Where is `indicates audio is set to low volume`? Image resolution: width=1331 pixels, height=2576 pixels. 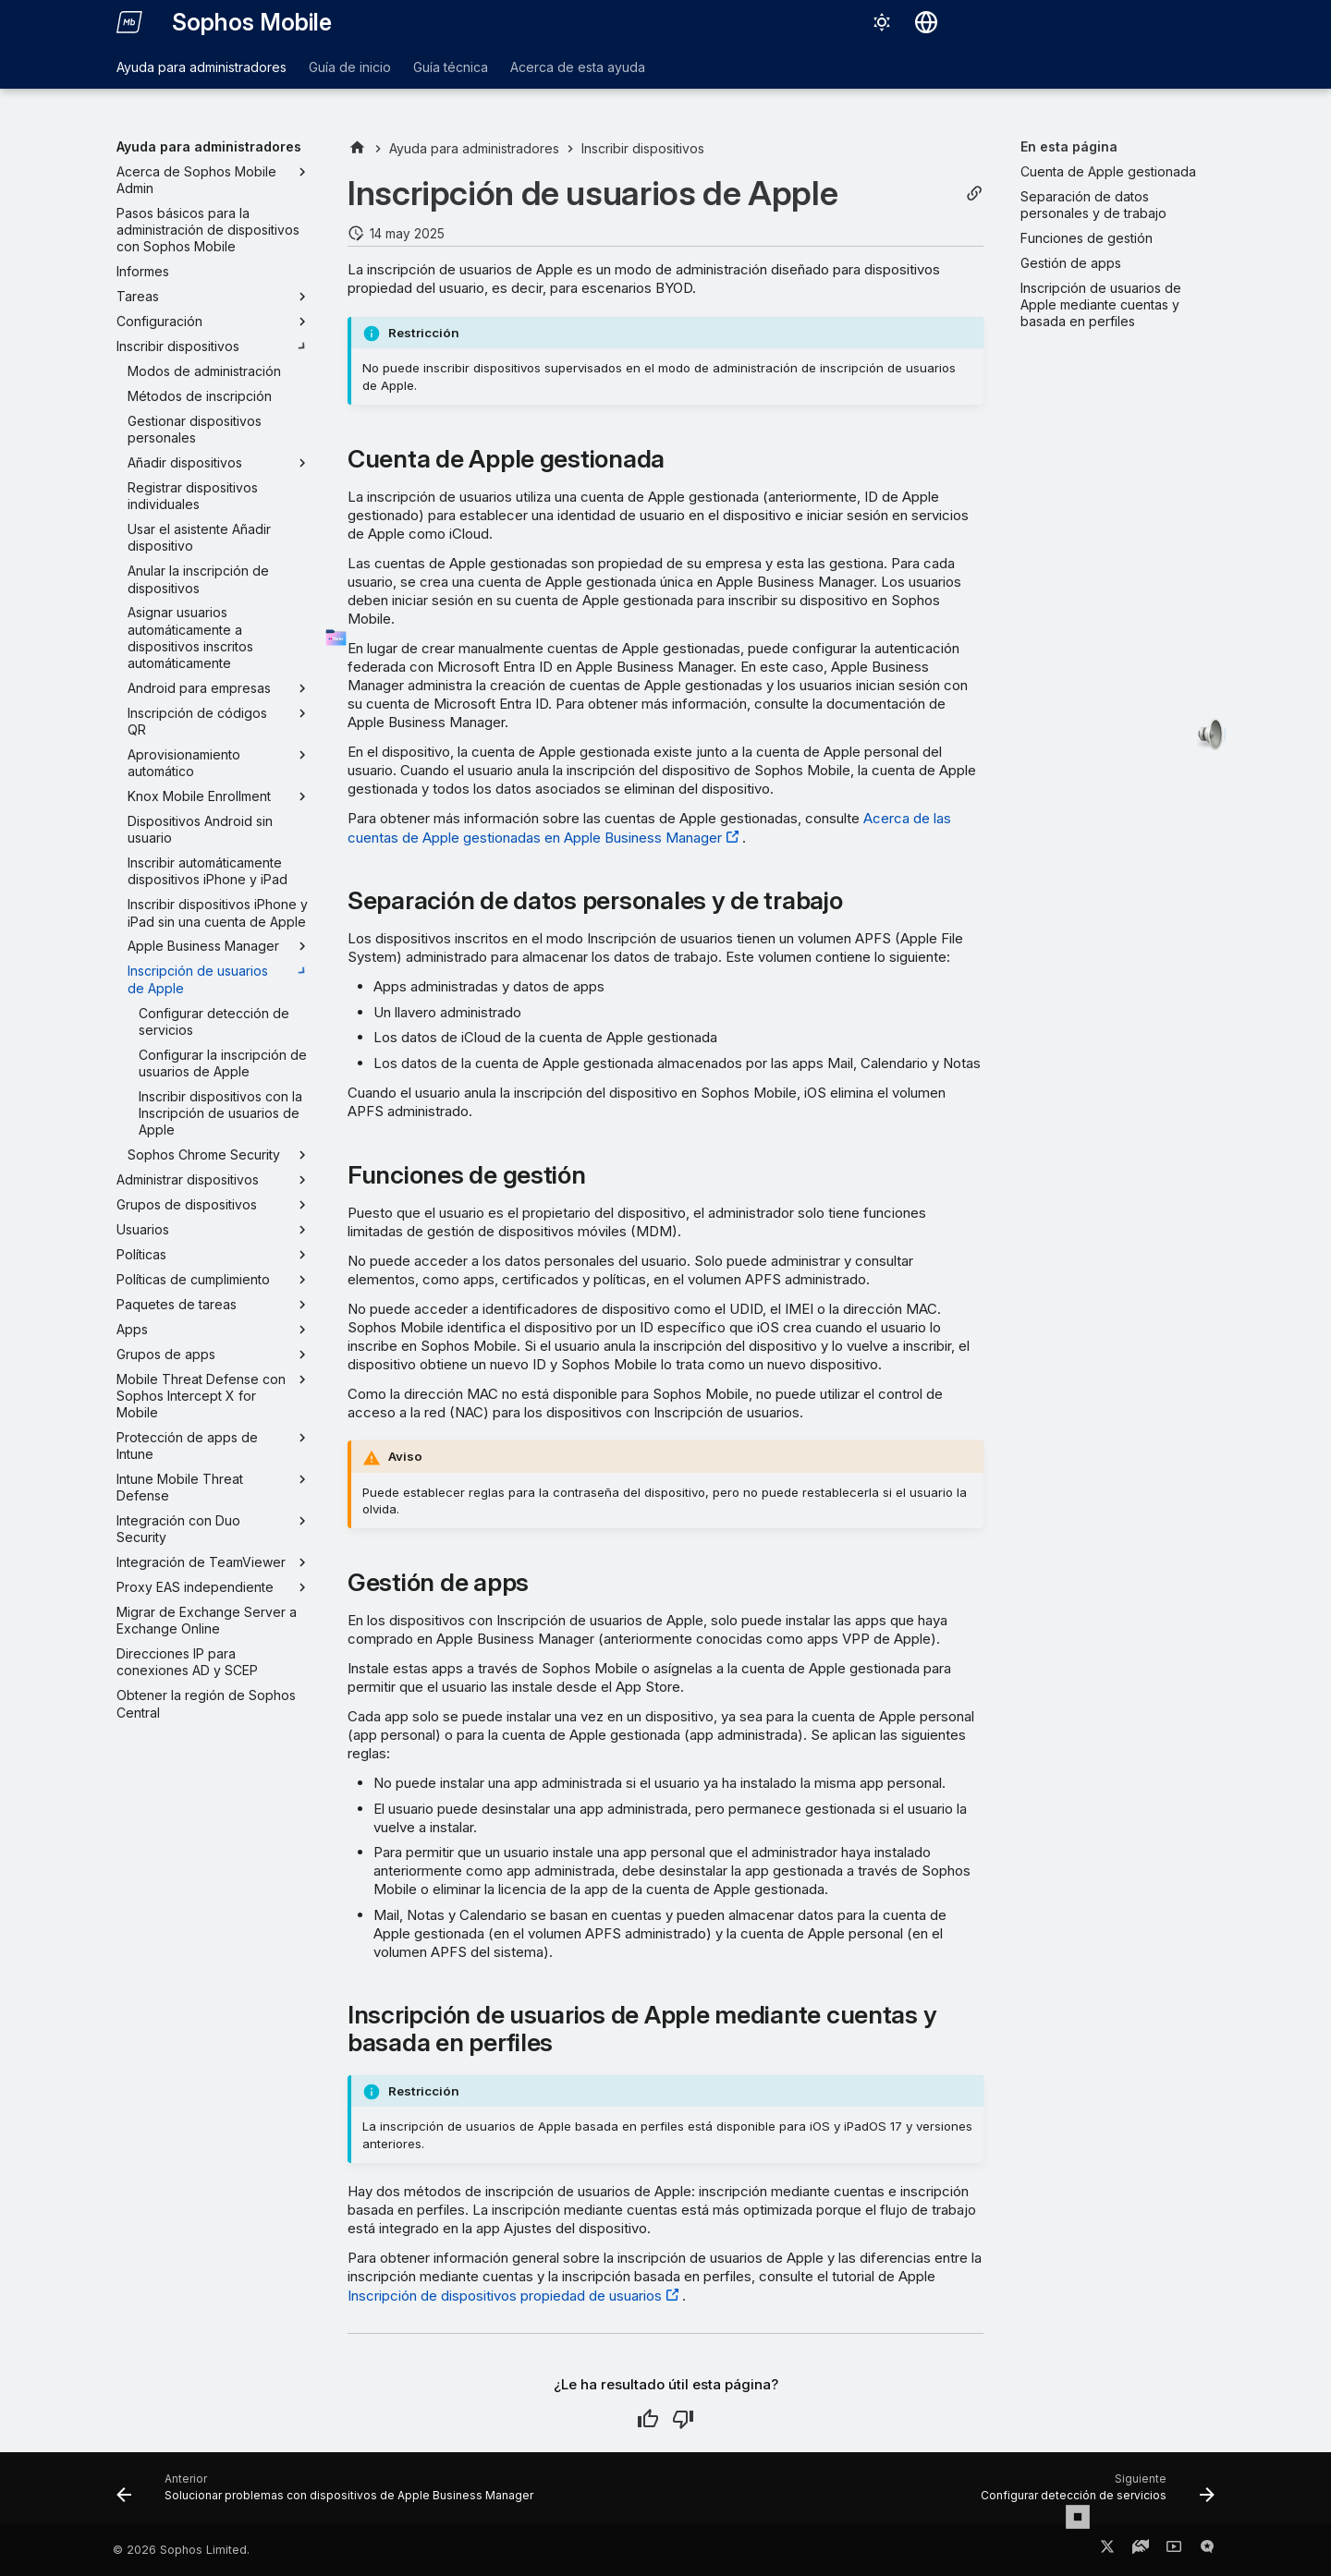 indicates audio is set to low volume is located at coordinates (1214, 734).